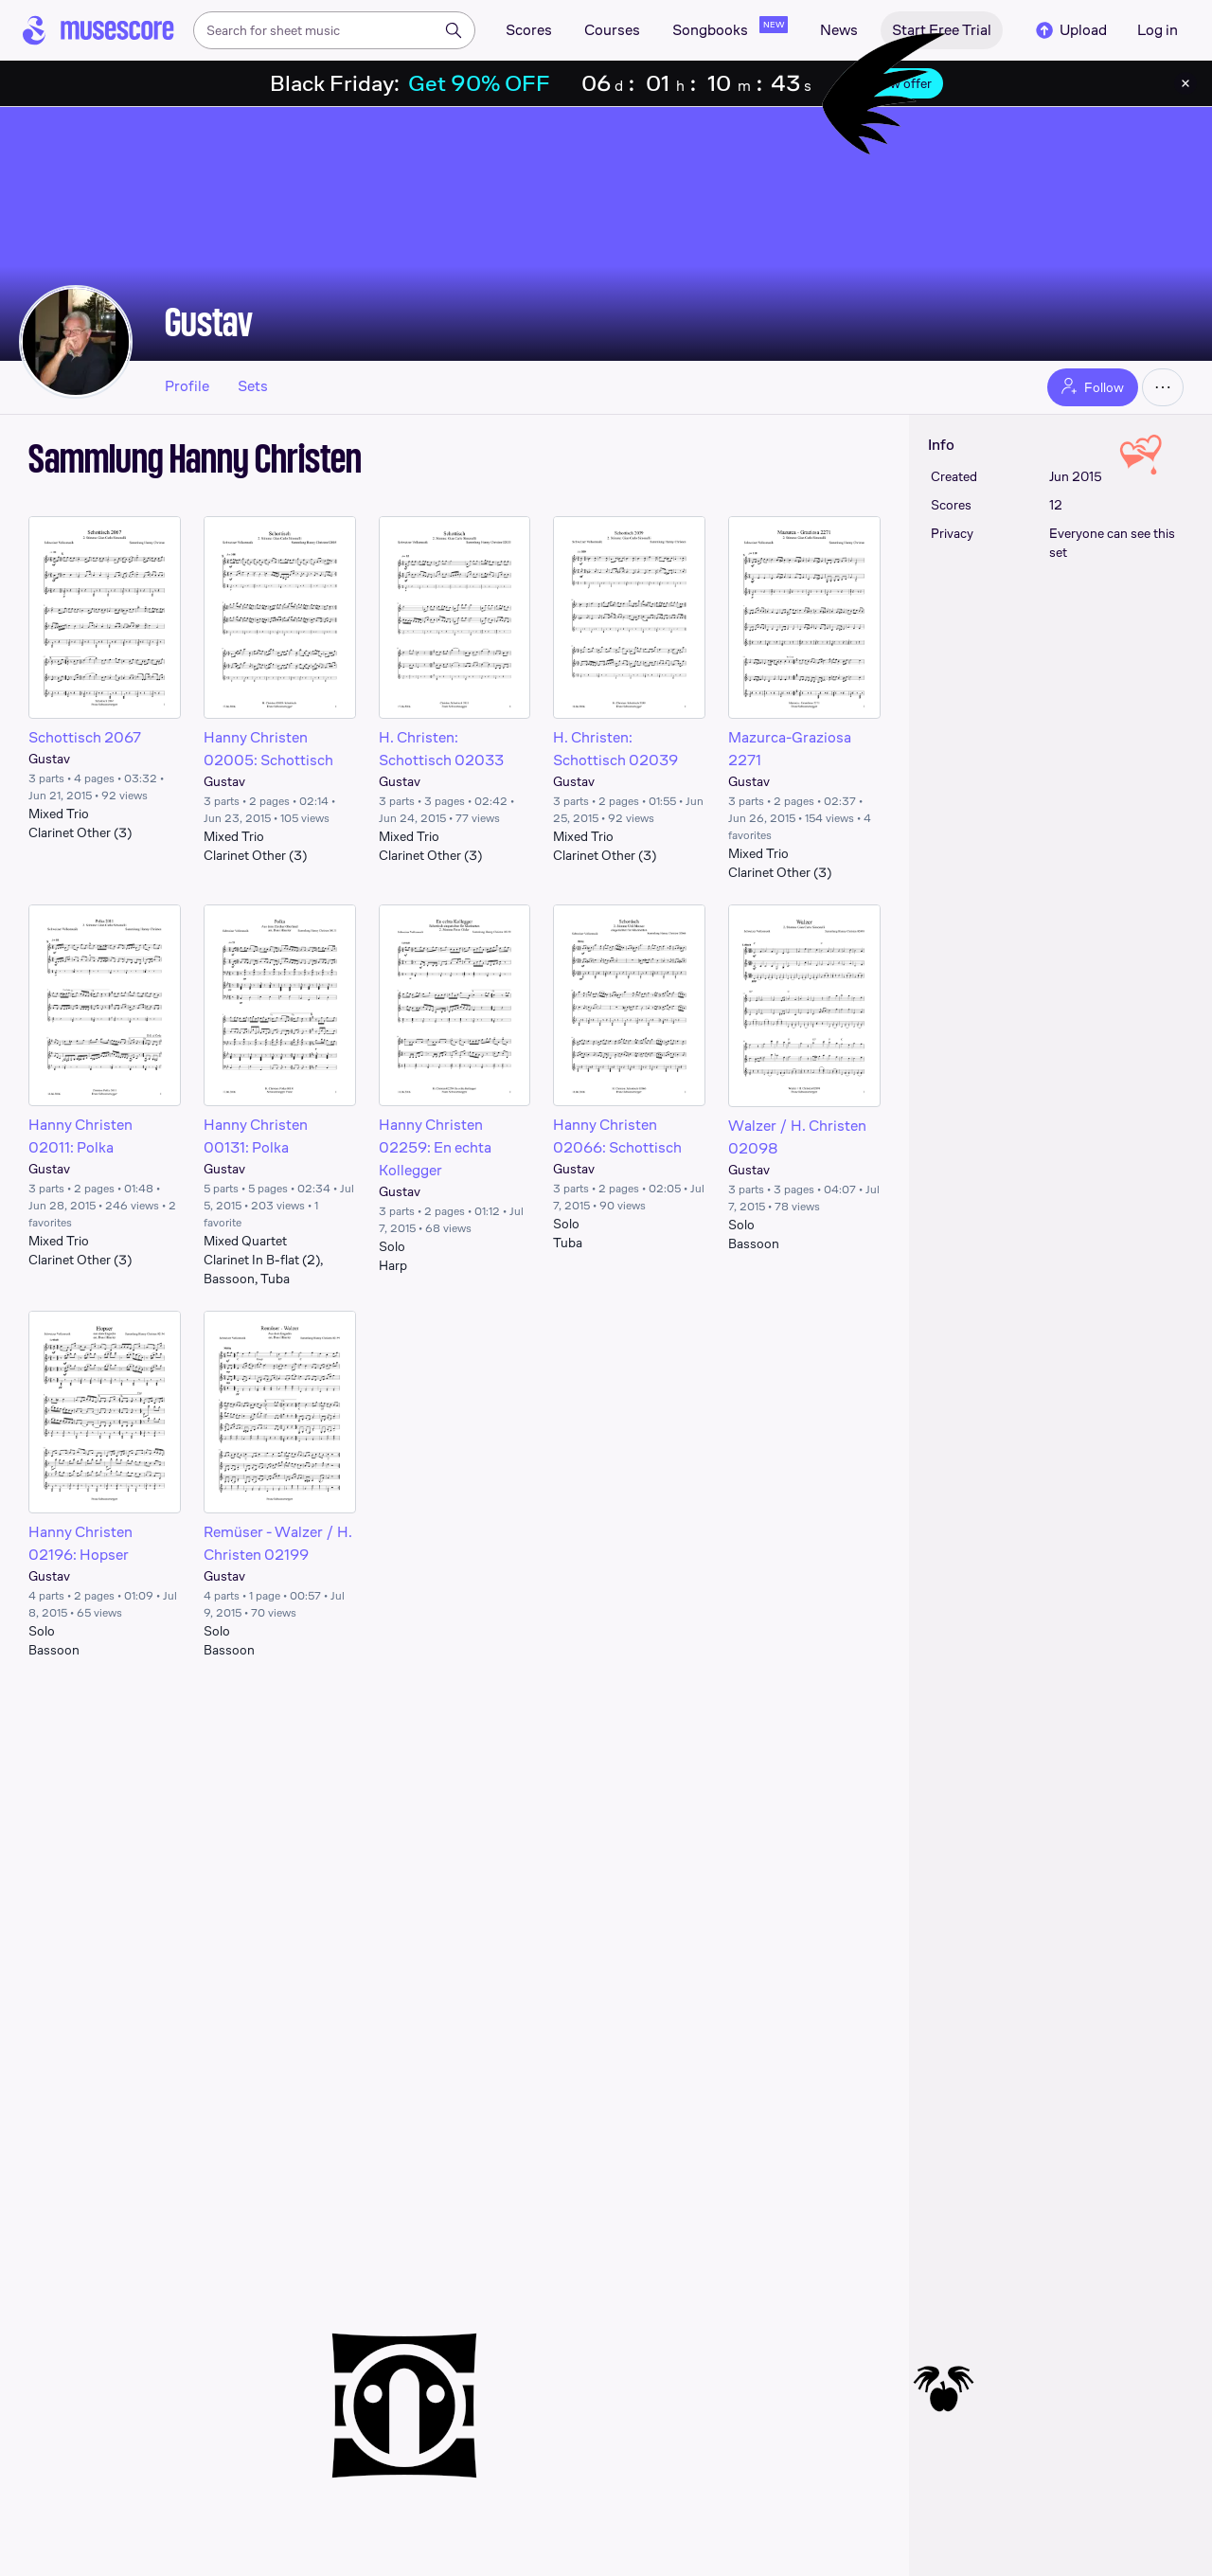 Image resolution: width=1212 pixels, height=2576 pixels. What do you see at coordinates (1141, 454) in the screenshot?
I see `transfer health or life points between characters` at bounding box center [1141, 454].